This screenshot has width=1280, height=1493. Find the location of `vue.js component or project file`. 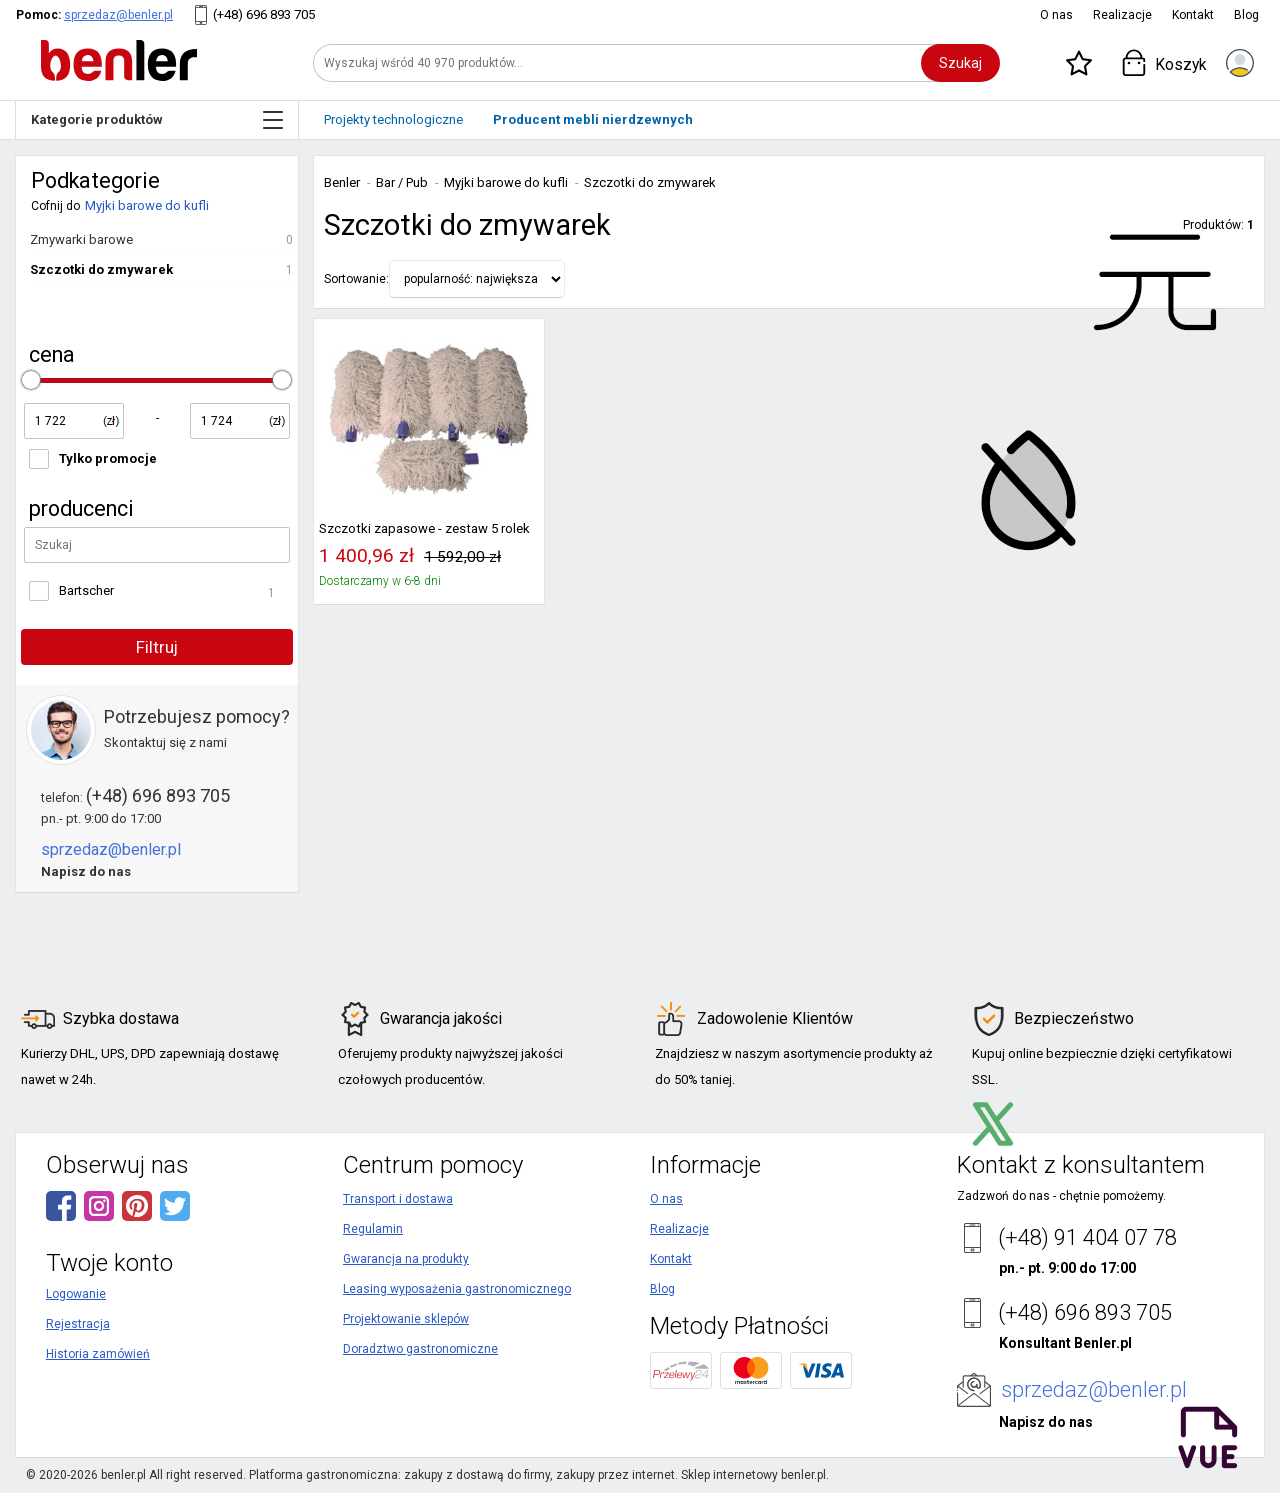

vue.js component or project file is located at coordinates (1209, 1440).